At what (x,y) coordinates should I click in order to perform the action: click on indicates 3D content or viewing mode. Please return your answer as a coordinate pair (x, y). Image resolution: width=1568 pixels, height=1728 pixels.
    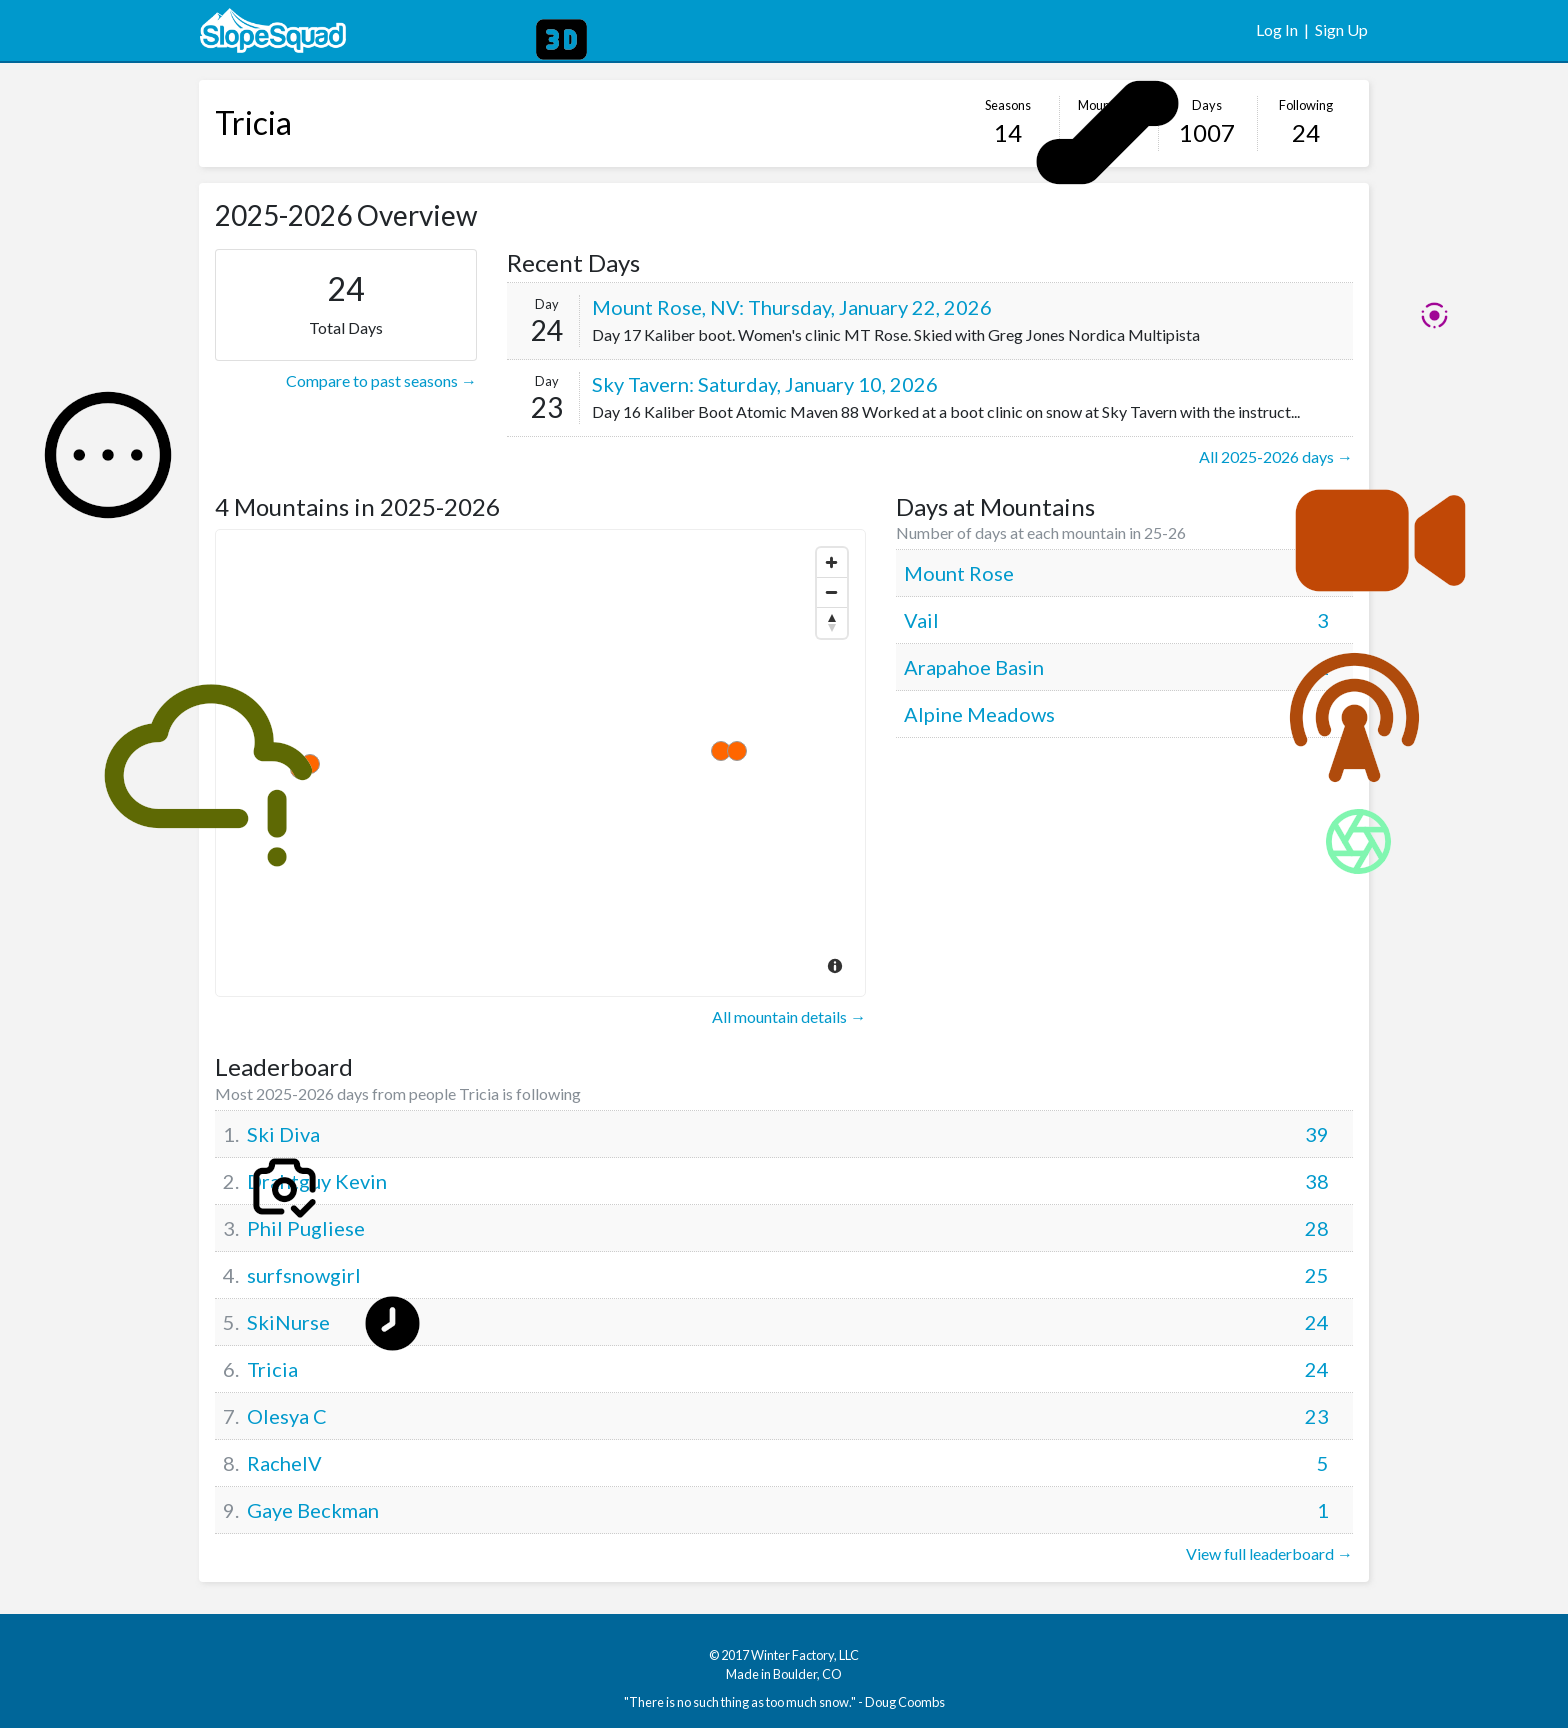
    Looking at the image, I should click on (561, 39).